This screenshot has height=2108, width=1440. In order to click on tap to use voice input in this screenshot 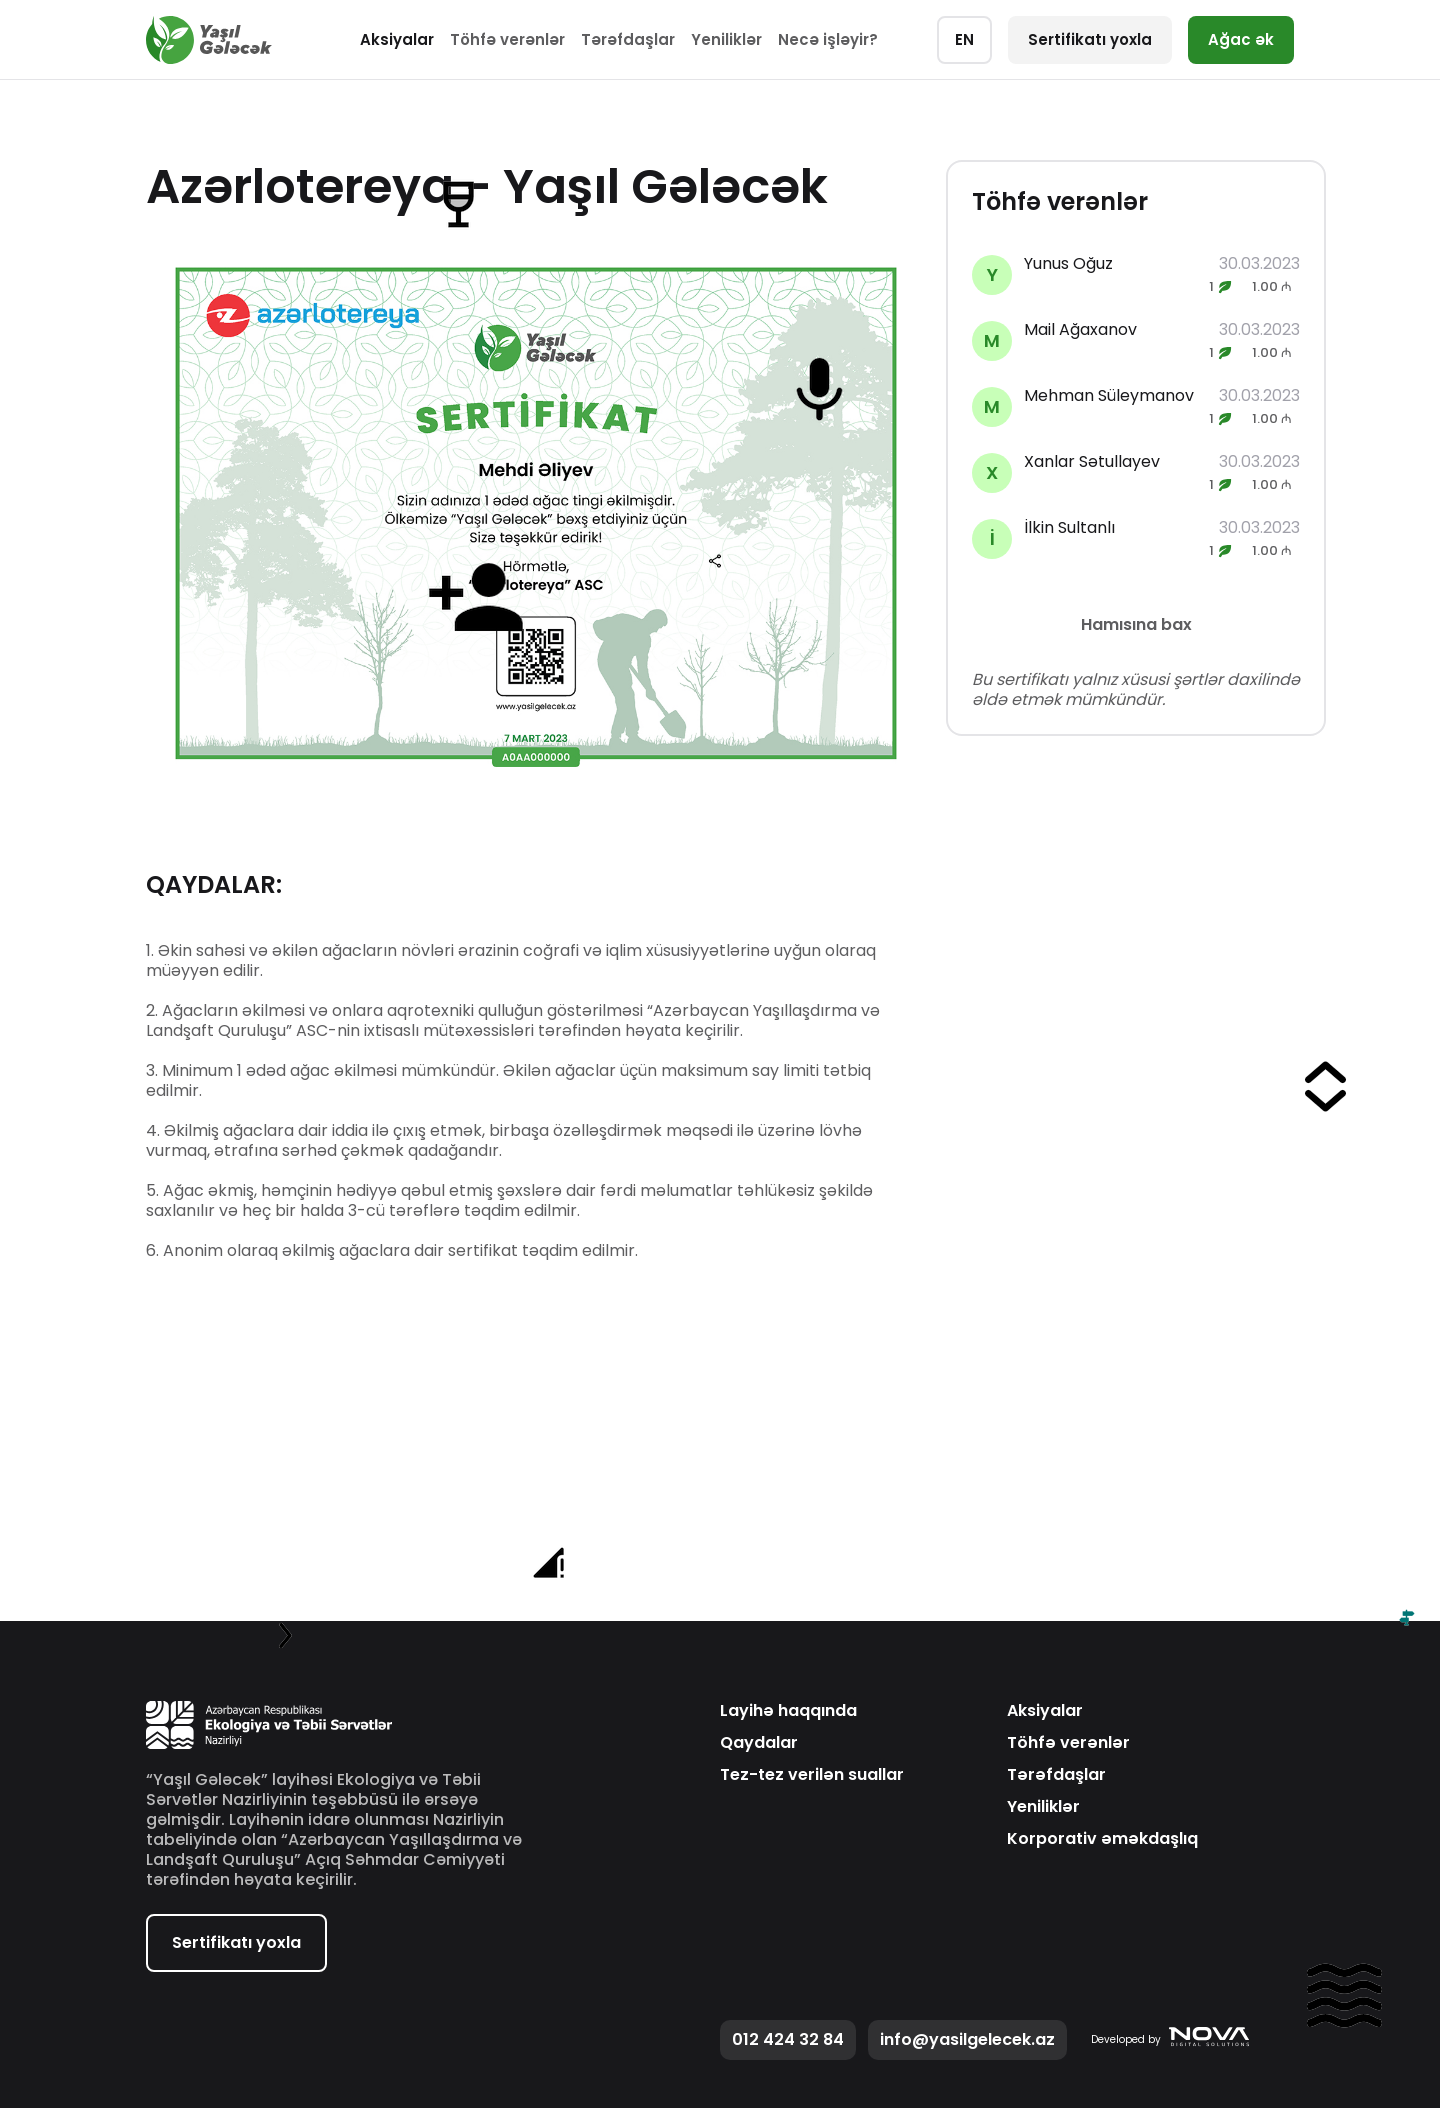, I will do `click(819, 387)`.